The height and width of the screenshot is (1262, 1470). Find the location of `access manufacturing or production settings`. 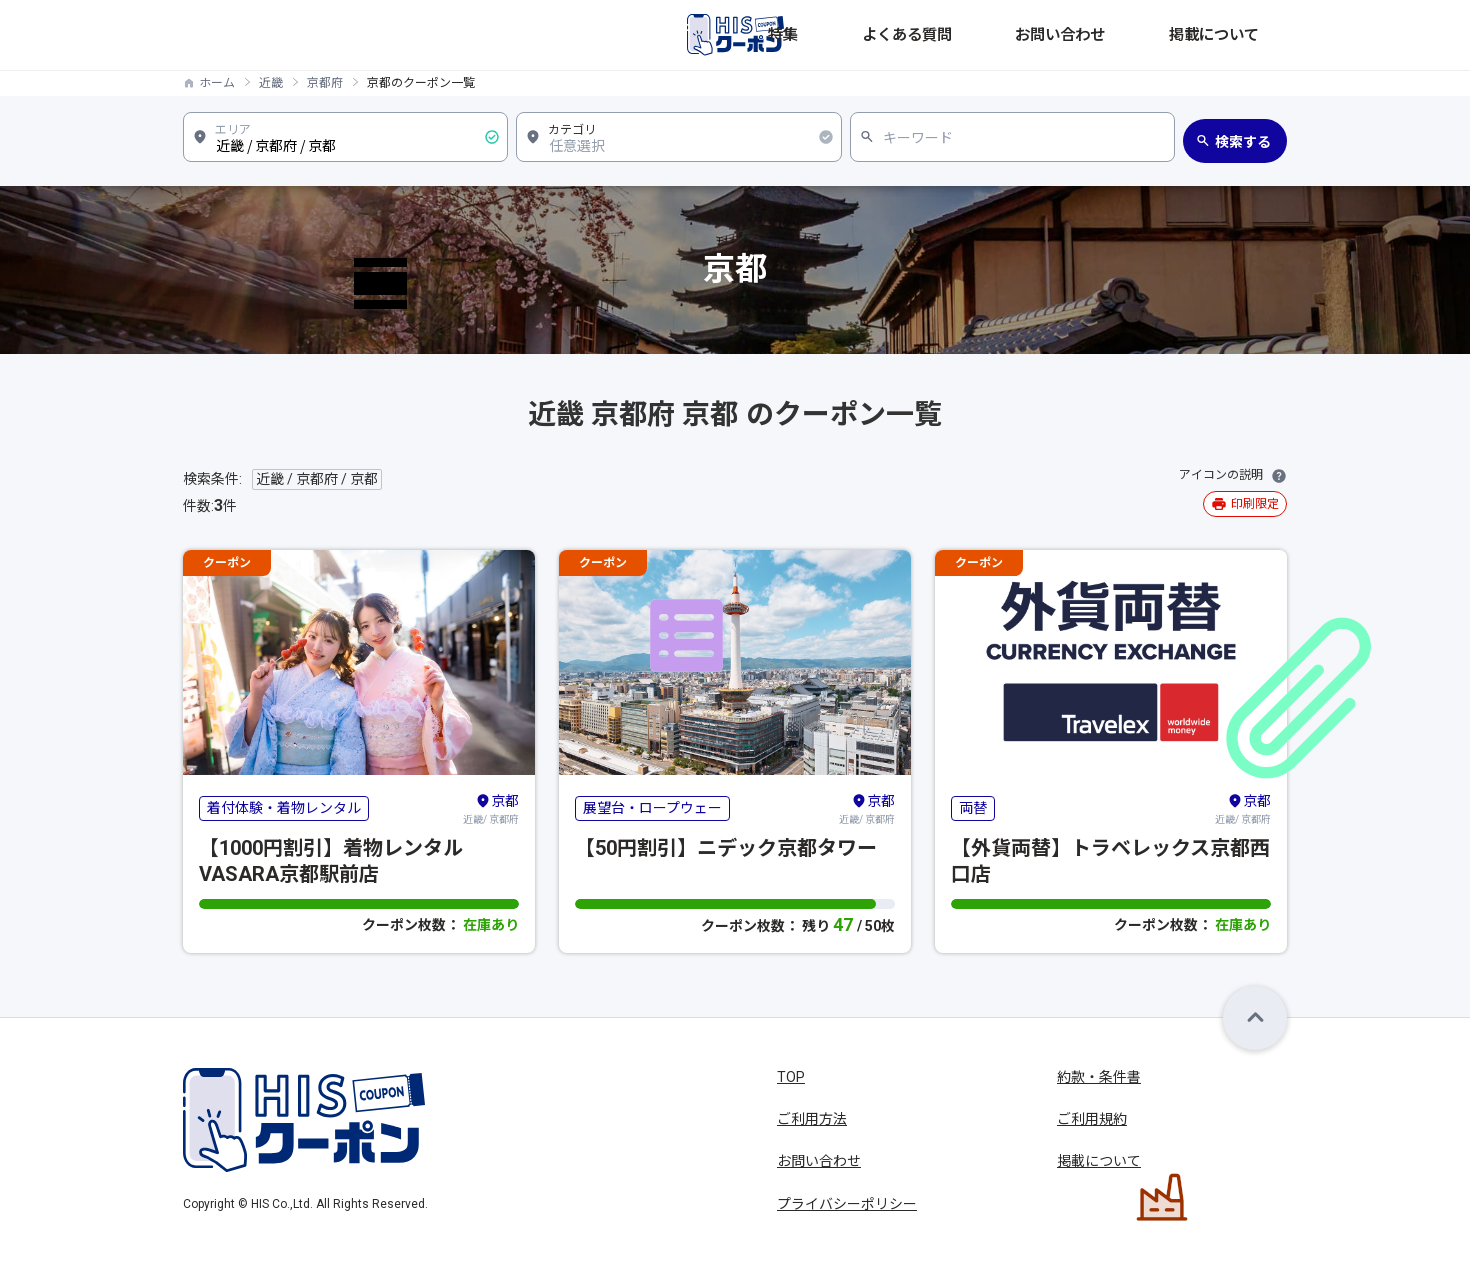

access manufacturing or production settings is located at coordinates (1162, 1199).